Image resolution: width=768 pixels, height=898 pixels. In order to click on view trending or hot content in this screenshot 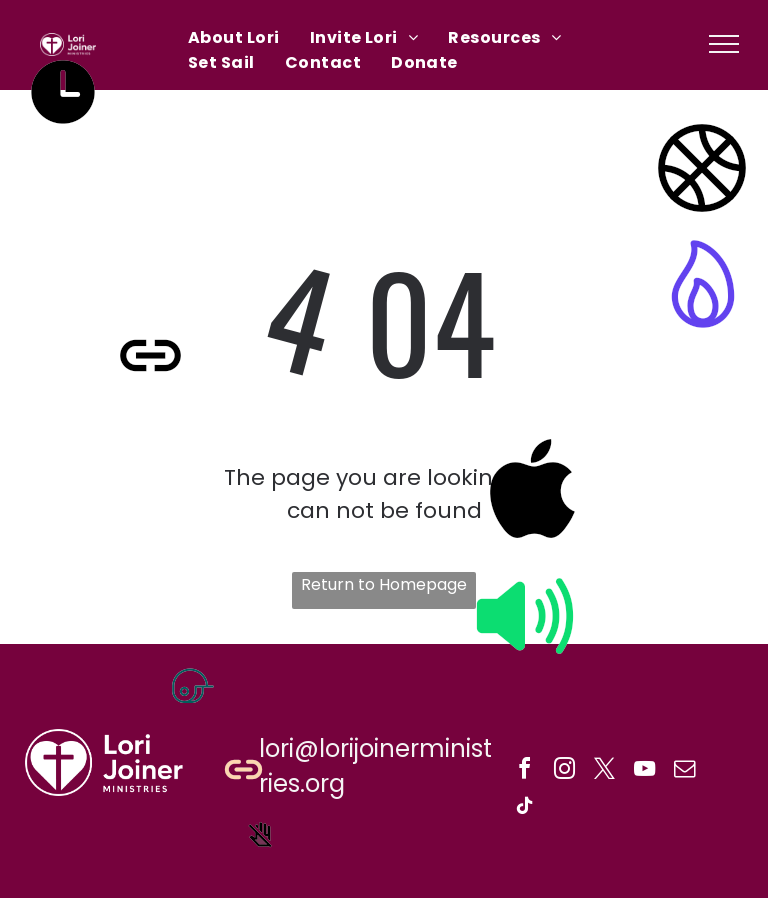, I will do `click(703, 284)`.